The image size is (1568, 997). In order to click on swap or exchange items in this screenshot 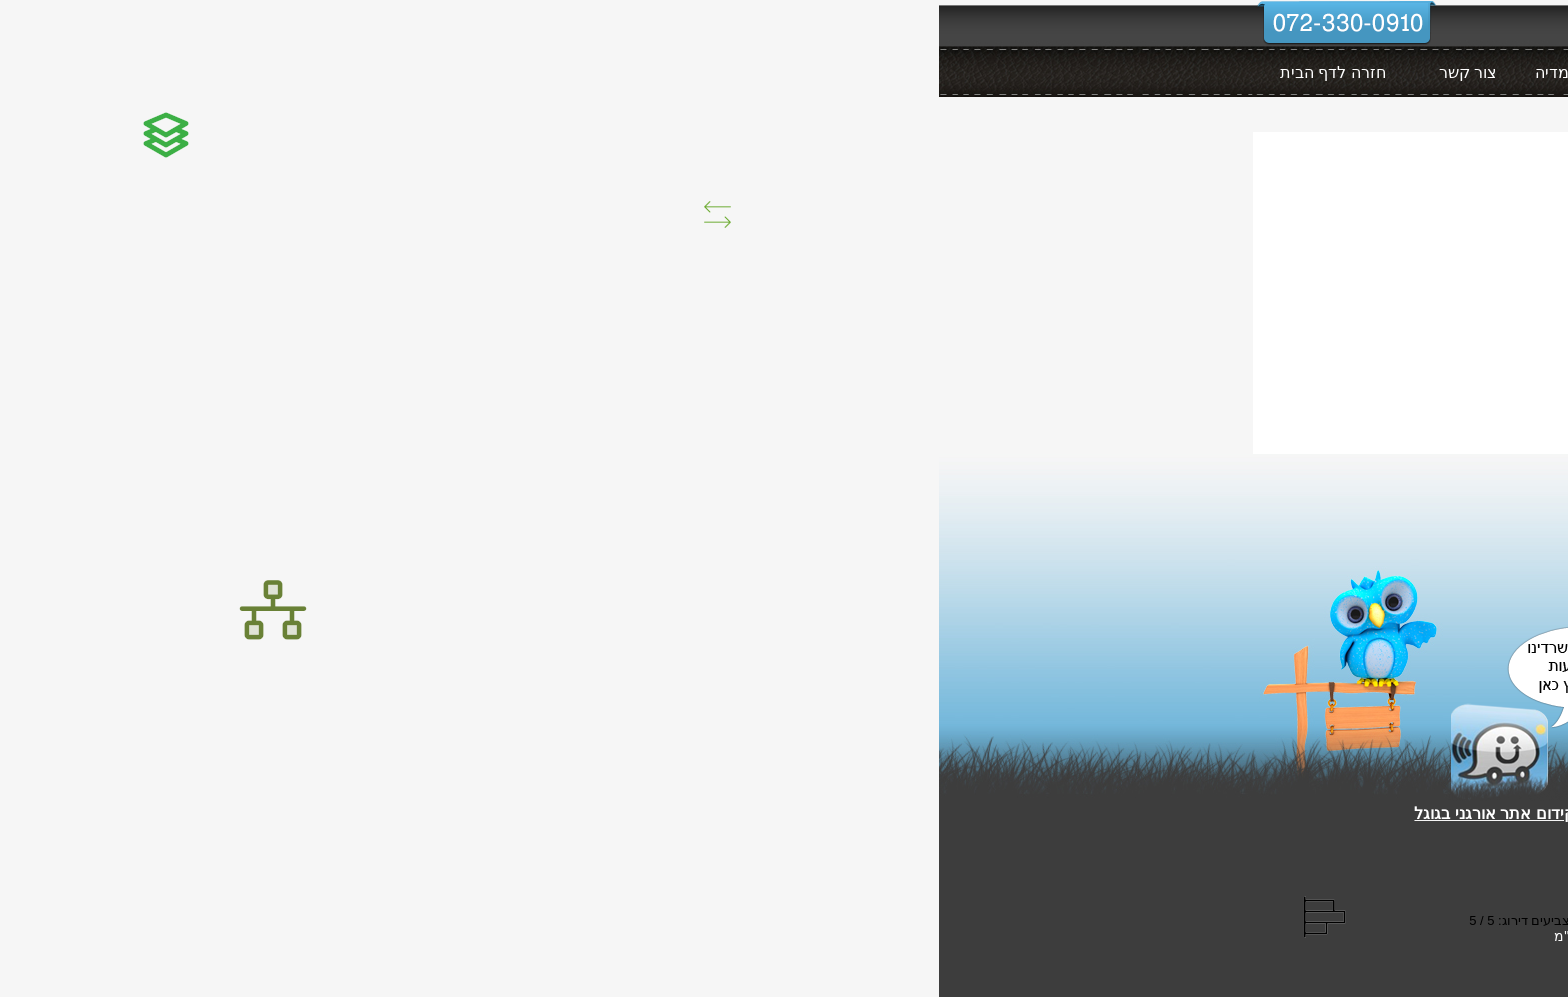, I will do `click(717, 214)`.